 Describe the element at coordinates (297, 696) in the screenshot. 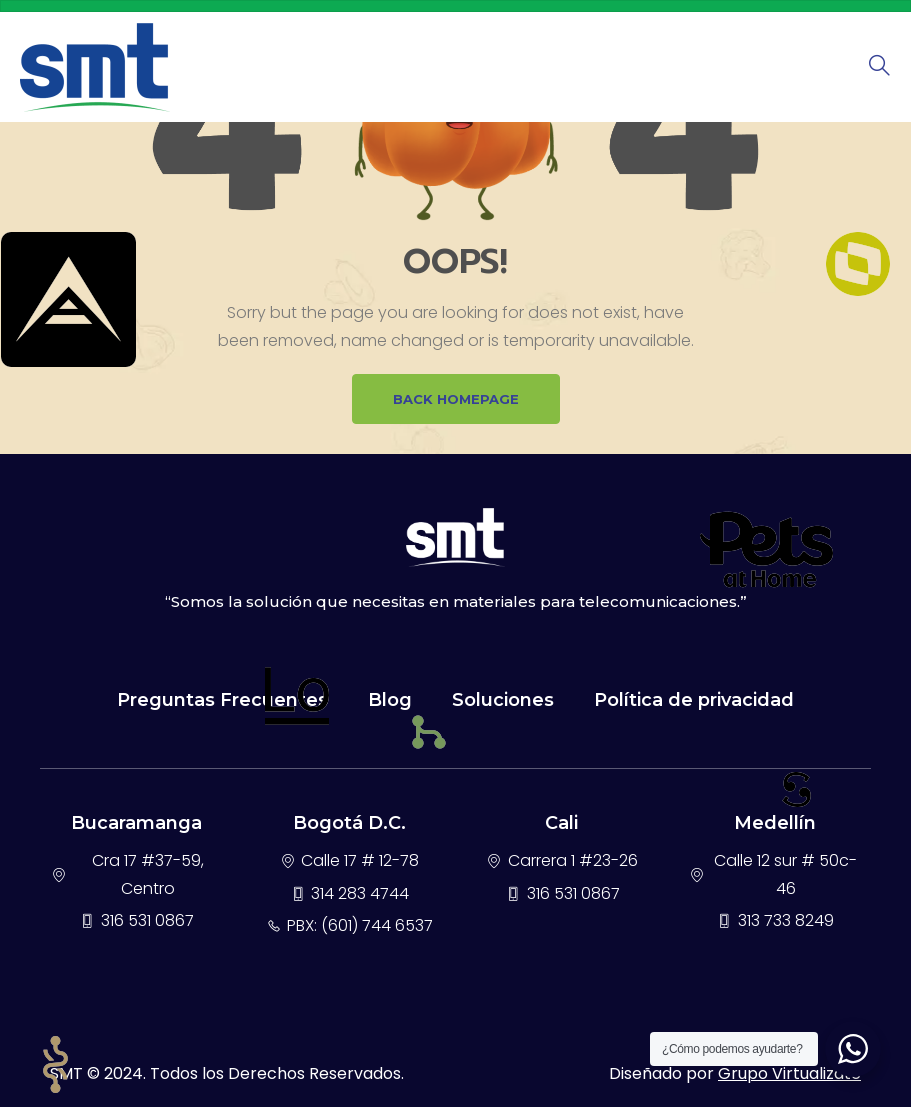

I see `lodash javascript library logo` at that location.